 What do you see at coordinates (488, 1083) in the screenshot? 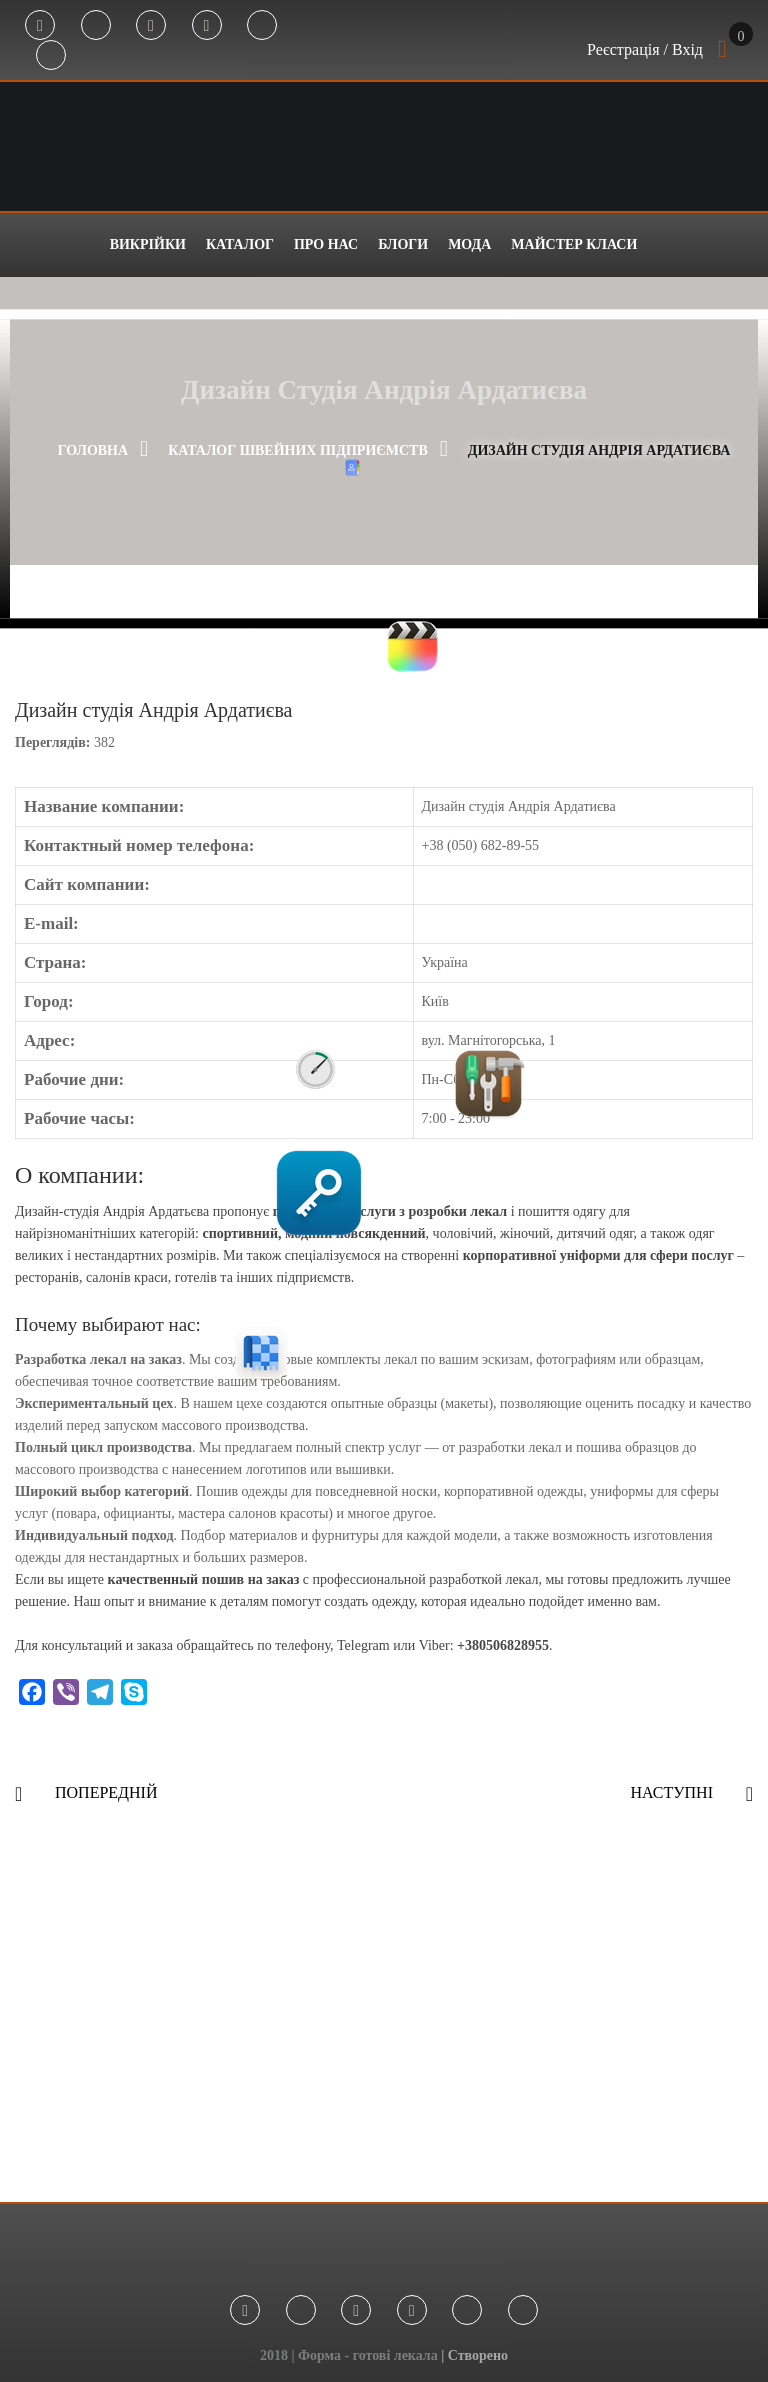
I see `open workbench or developer tools app` at bounding box center [488, 1083].